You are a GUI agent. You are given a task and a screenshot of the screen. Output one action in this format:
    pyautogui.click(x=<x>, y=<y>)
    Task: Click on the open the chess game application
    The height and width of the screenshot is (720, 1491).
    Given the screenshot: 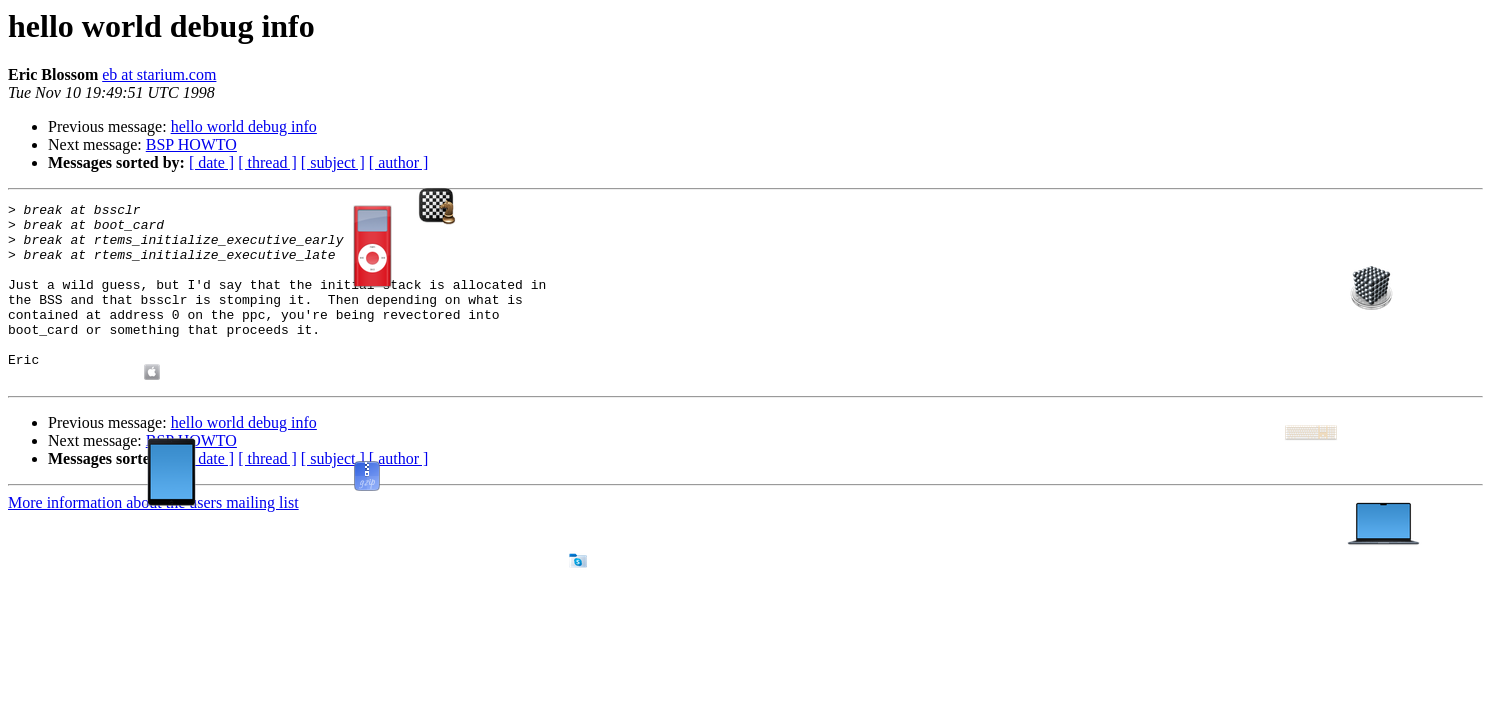 What is the action you would take?
    pyautogui.click(x=436, y=205)
    